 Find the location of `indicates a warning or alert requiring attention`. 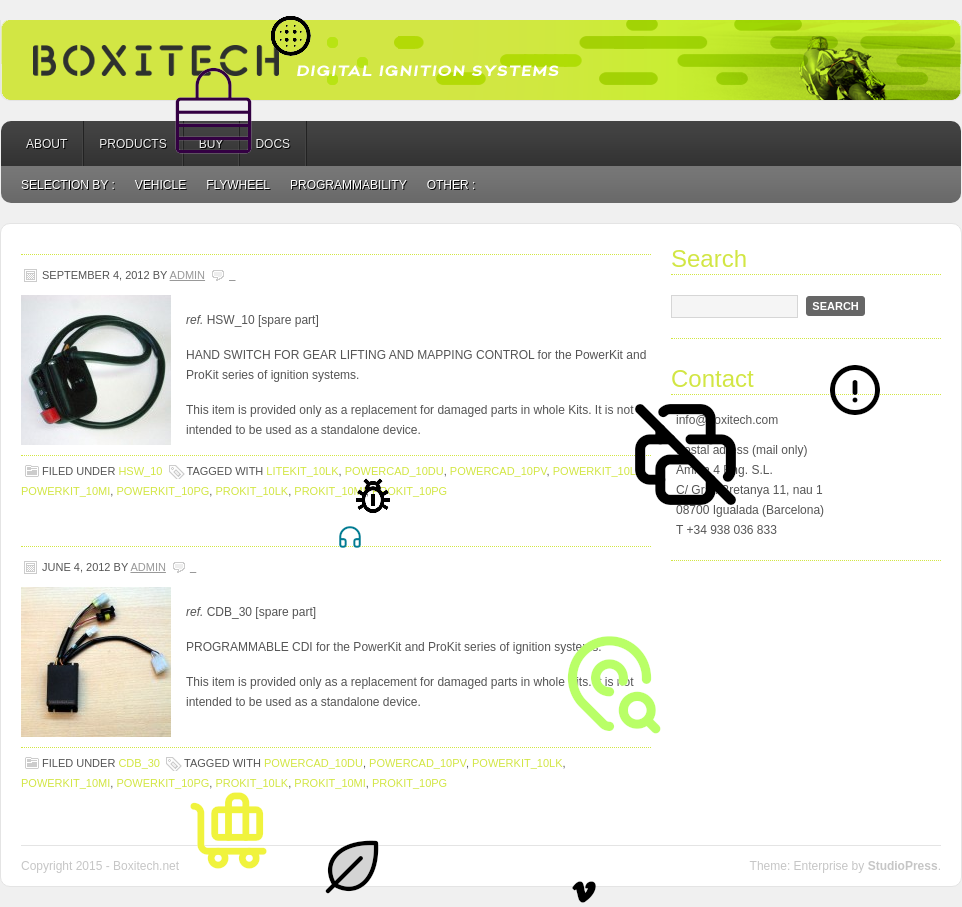

indicates a warning or alert requiring attention is located at coordinates (855, 390).